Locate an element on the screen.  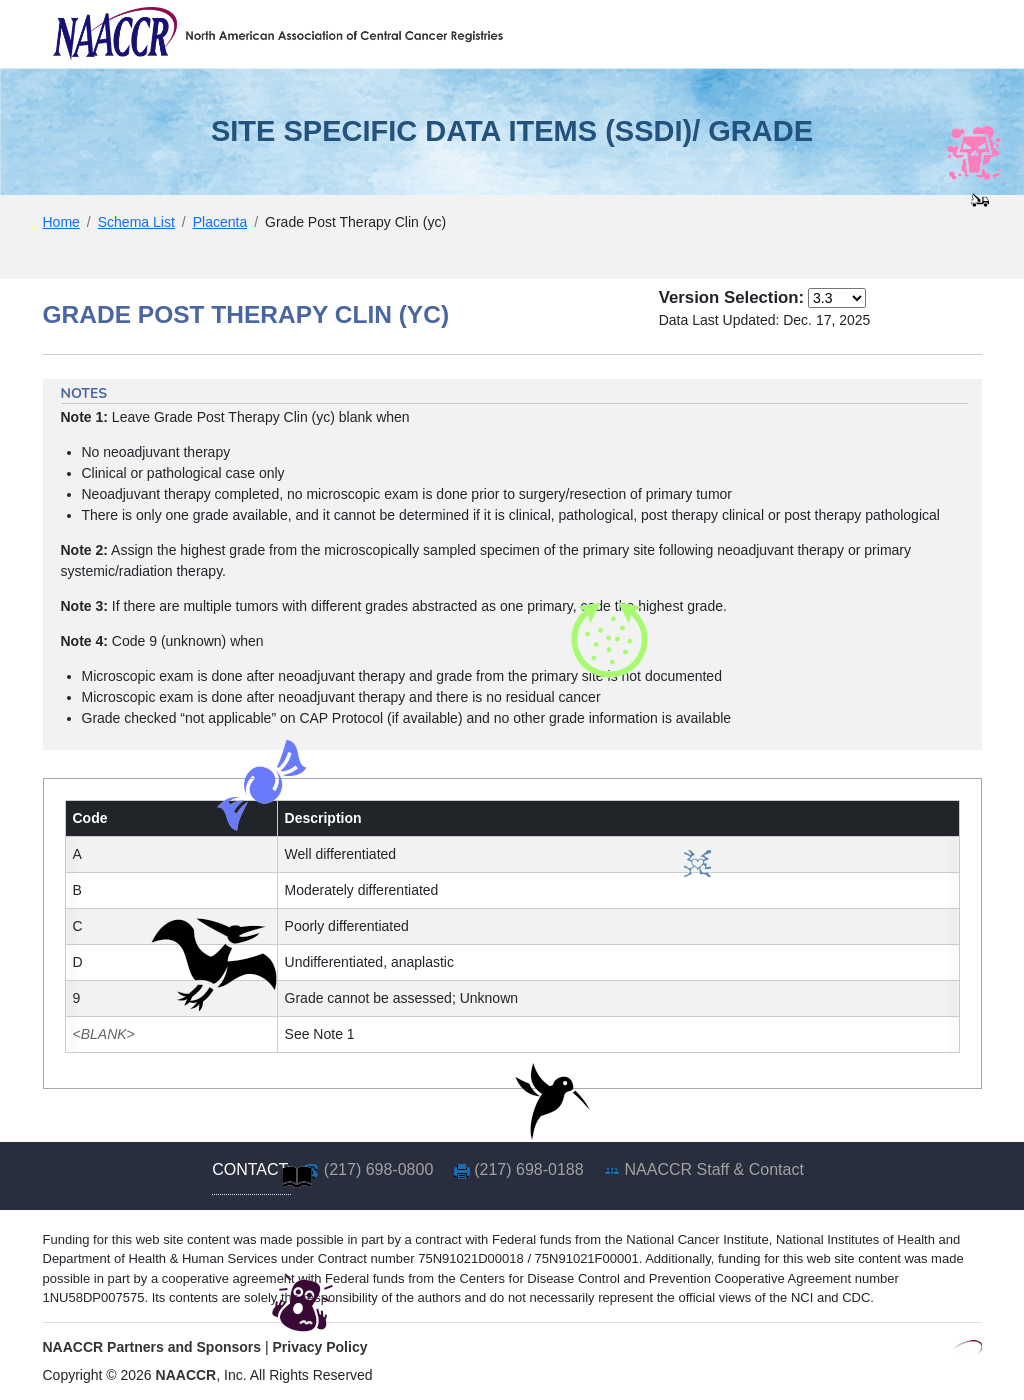
nature or wildlife category indicator is located at coordinates (552, 1101).